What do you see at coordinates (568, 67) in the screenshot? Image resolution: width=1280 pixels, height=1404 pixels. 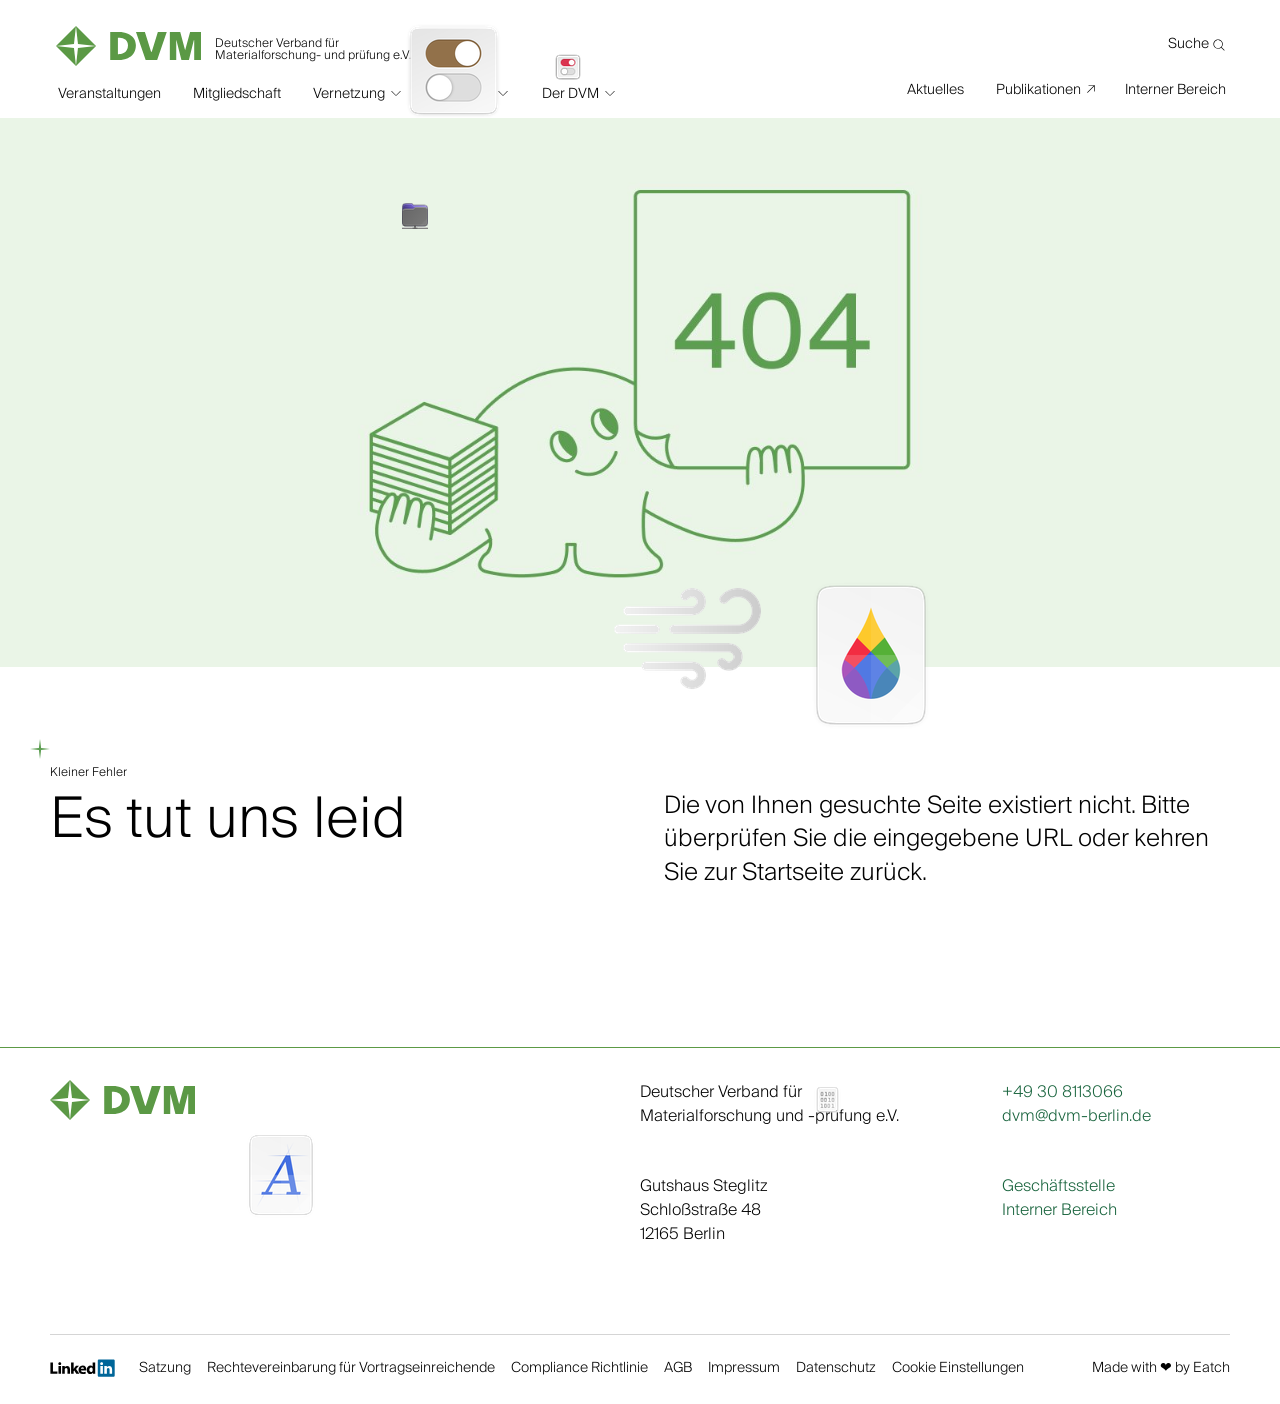 I see `open gnome tweaks to customize system settings` at bounding box center [568, 67].